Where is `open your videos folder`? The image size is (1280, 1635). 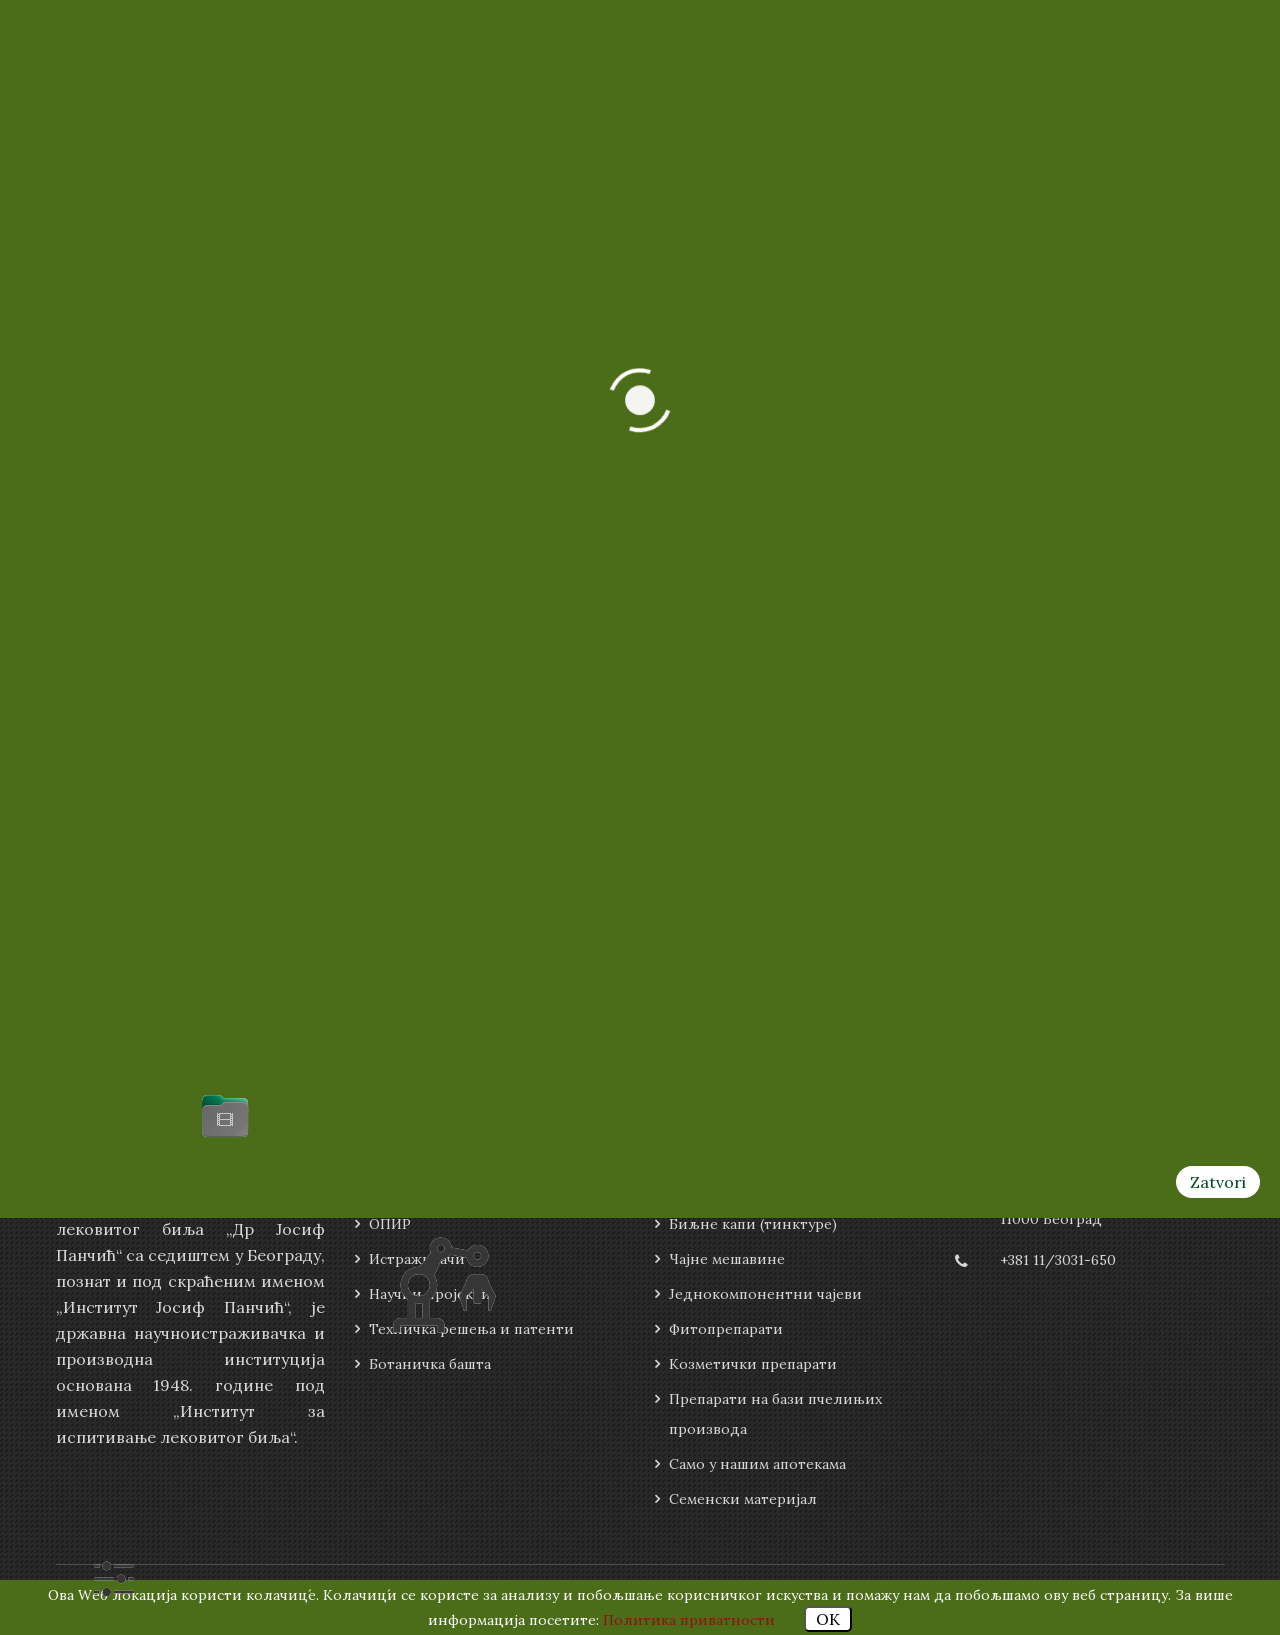
open your videos folder is located at coordinates (225, 1116).